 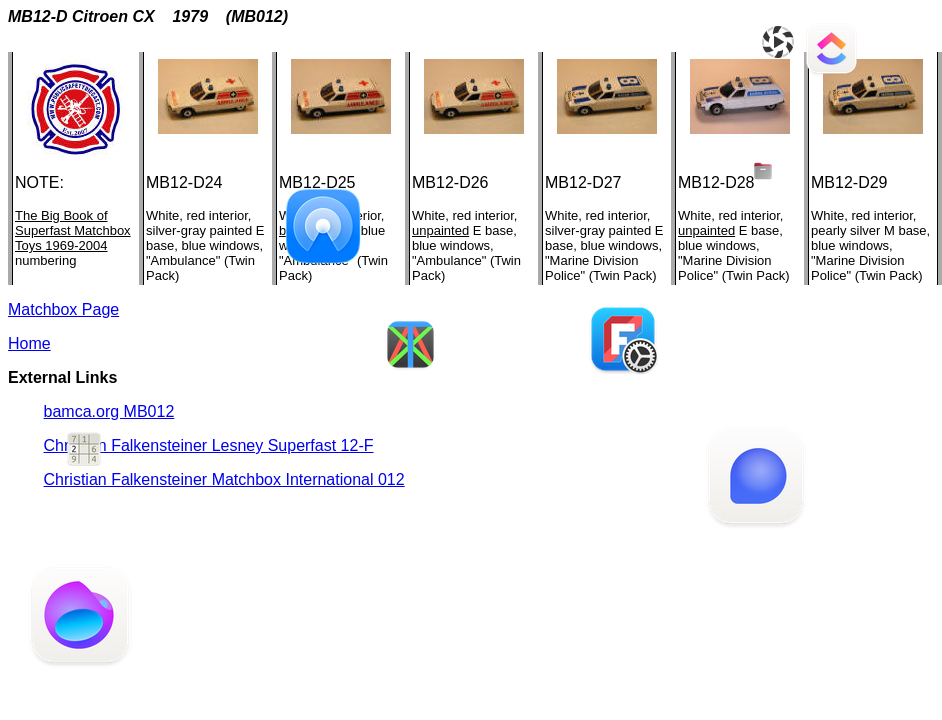 What do you see at coordinates (410, 344) in the screenshot?
I see `open tixati torrent client` at bounding box center [410, 344].